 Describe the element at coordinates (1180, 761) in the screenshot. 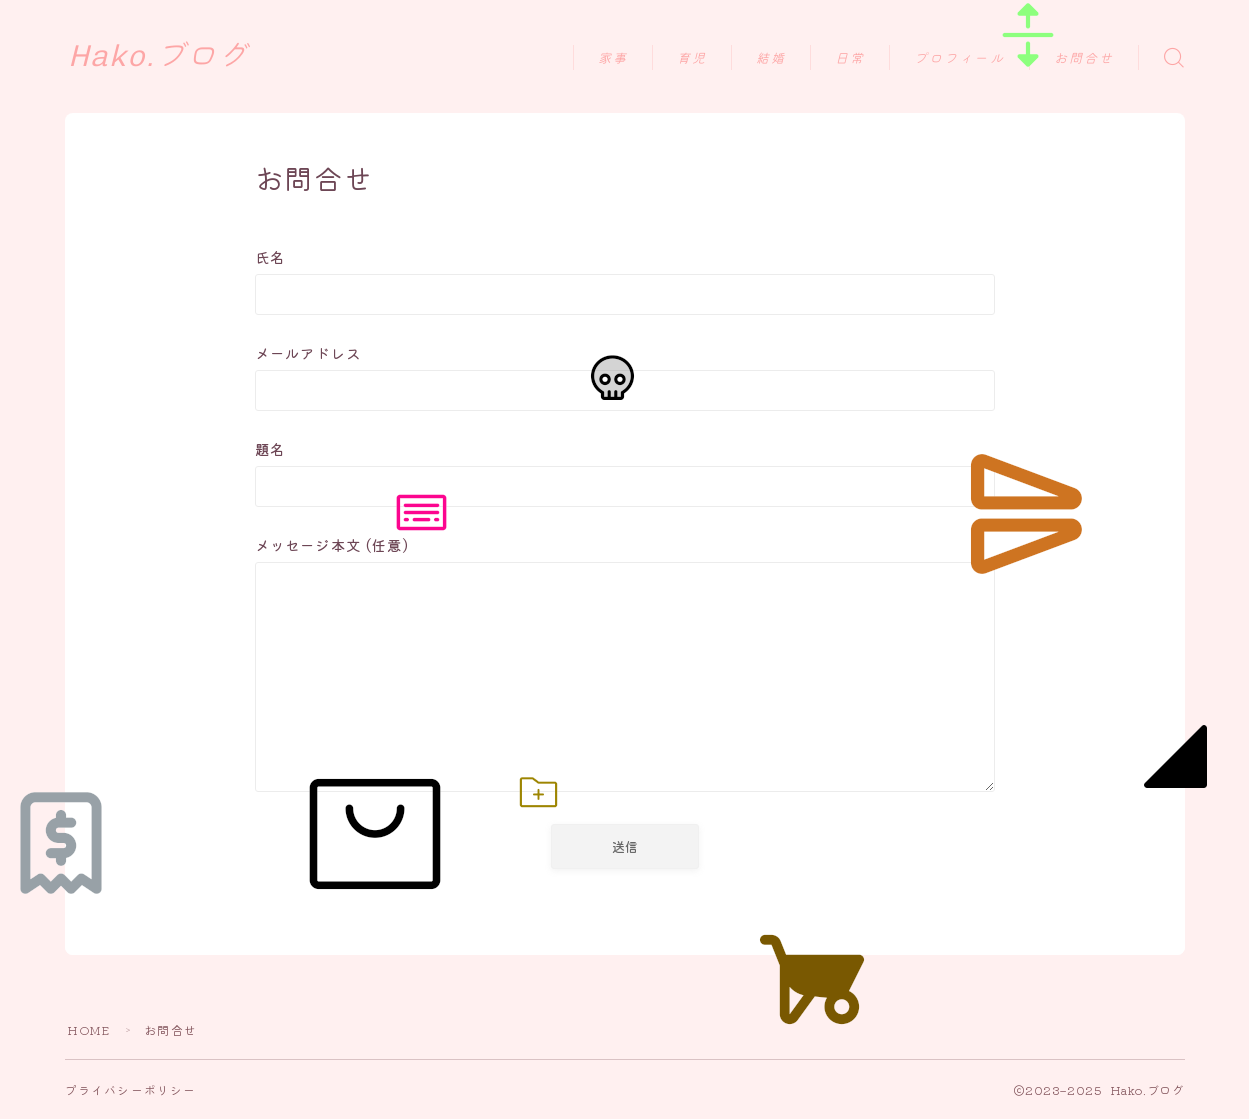

I see `resize element by dragging corner` at that location.